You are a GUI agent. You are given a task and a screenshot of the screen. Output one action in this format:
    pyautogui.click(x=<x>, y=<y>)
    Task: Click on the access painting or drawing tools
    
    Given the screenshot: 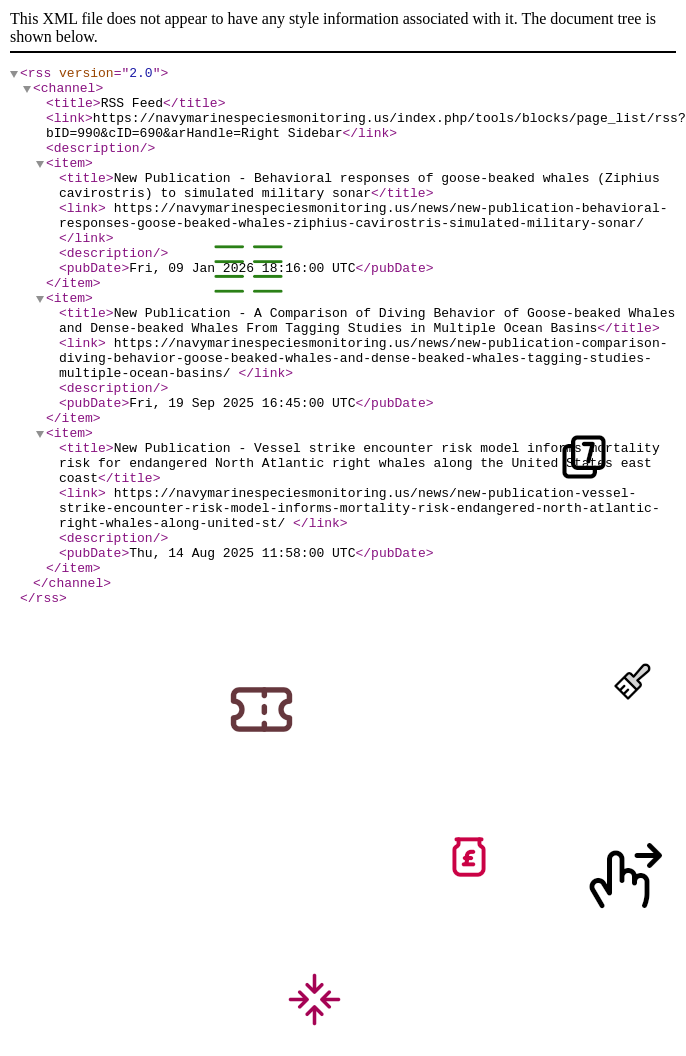 What is the action you would take?
    pyautogui.click(x=633, y=681)
    